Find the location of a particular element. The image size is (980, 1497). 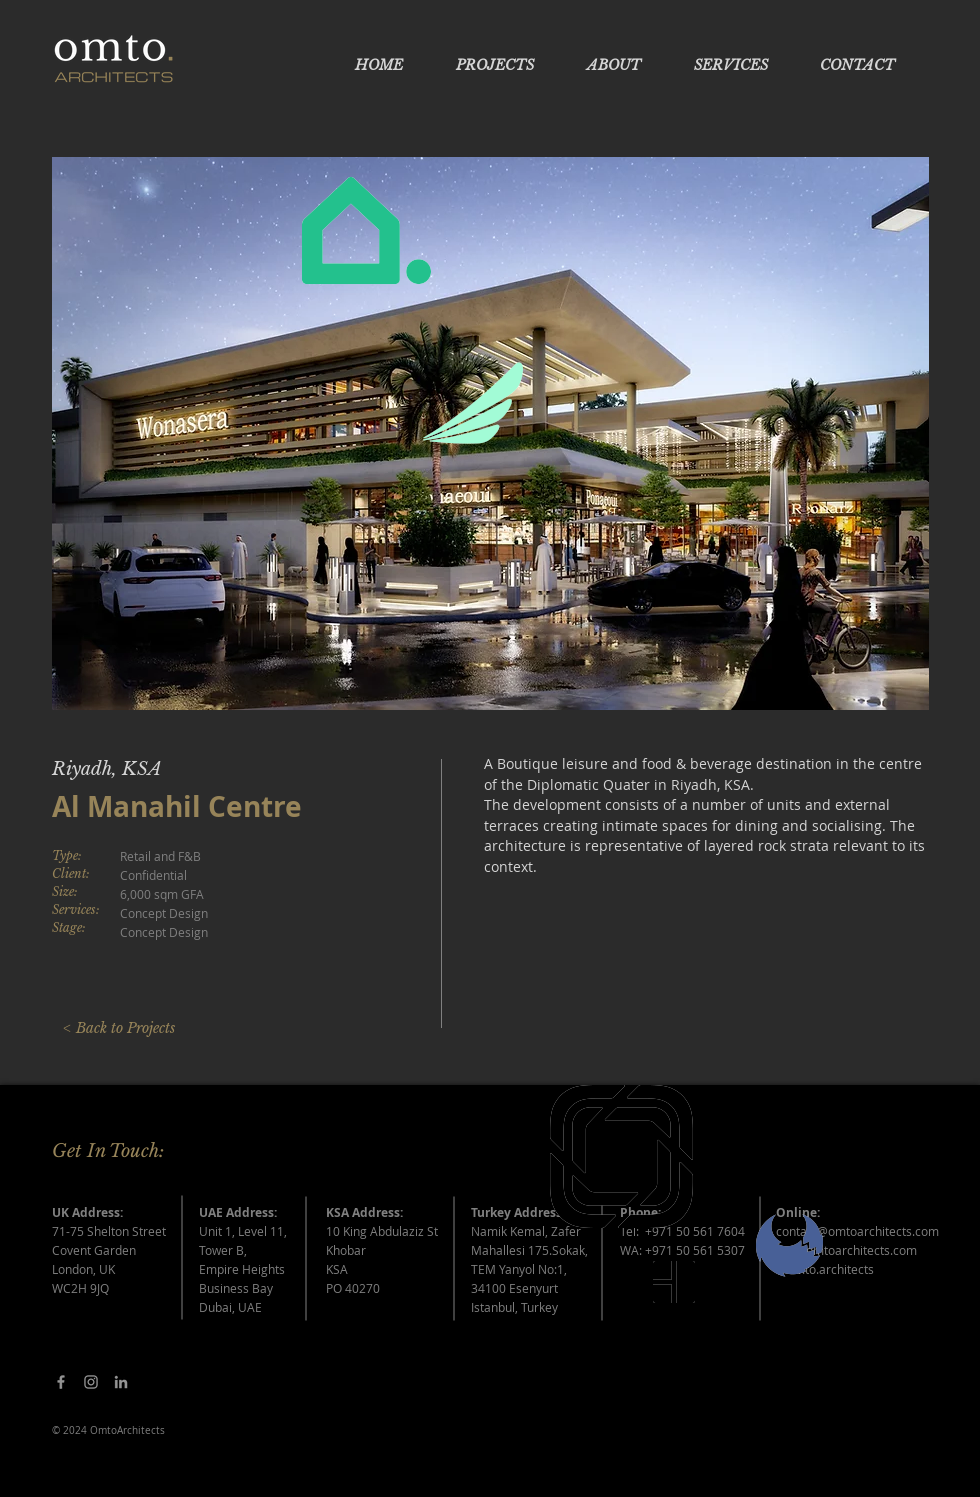

Ethiopian Airlines logo is located at coordinates (473, 403).